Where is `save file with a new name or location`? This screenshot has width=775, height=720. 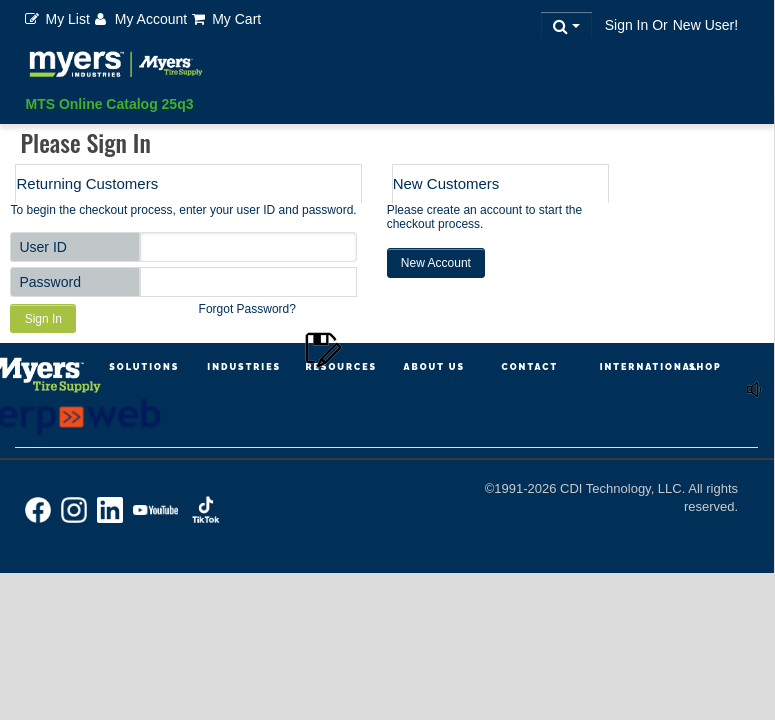 save file with a new name or location is located at coordinates (323, 350).